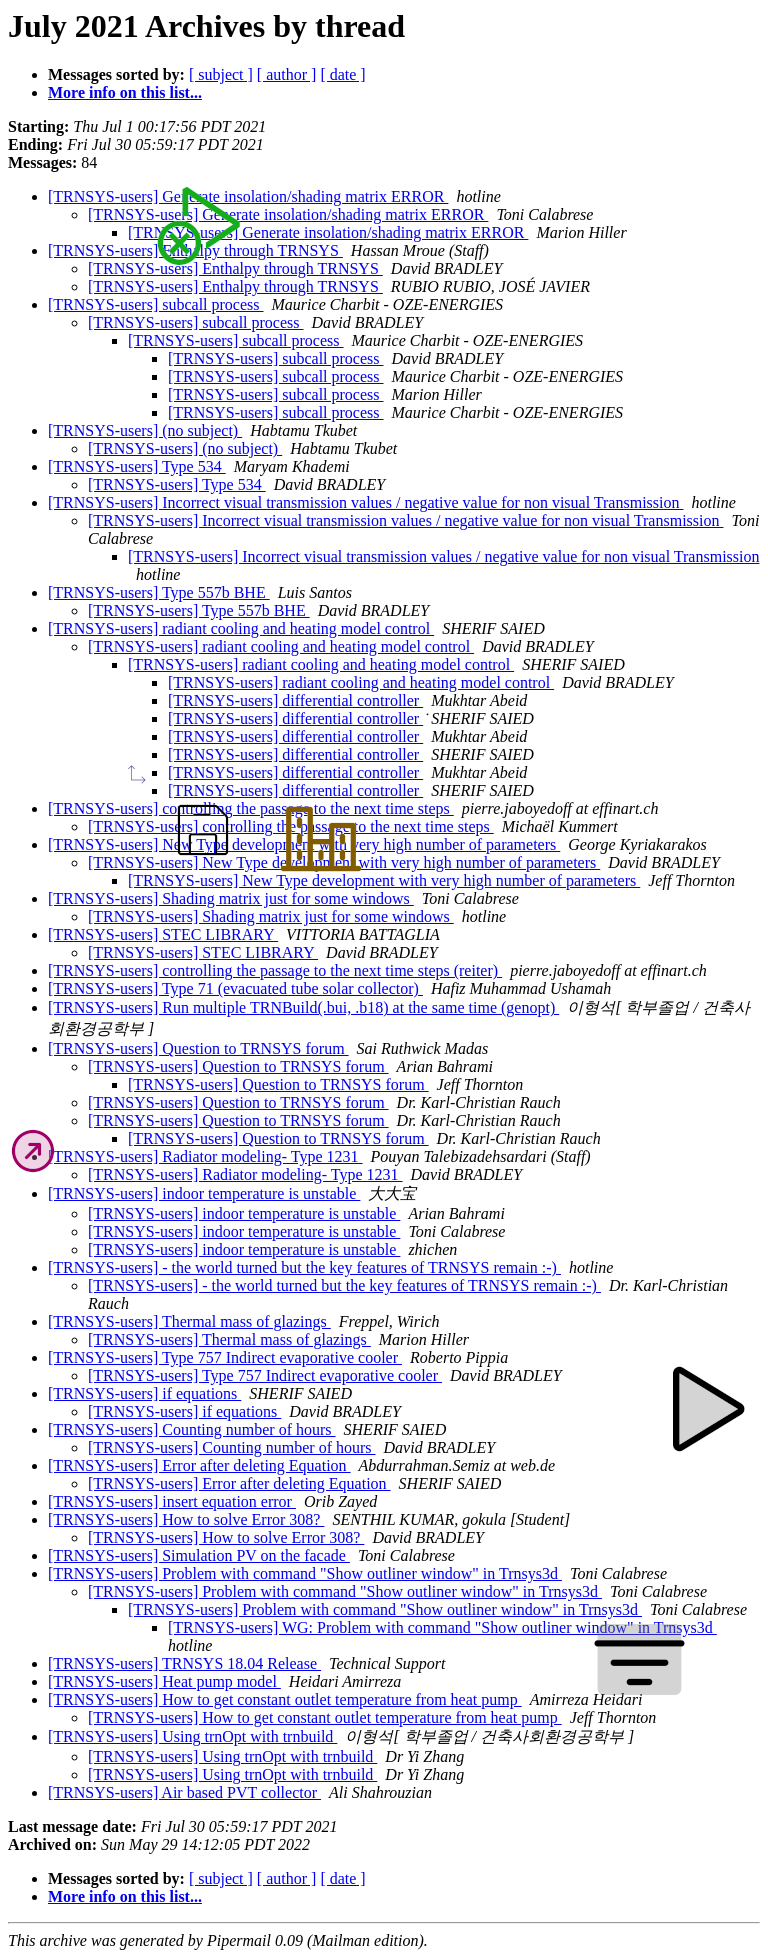 The height and width of the screenshot is (1958, 768). What do you see at coordinates (427, 707) in the screenshot?
I see `no wifi connection available` at bounding box center [427, 707].